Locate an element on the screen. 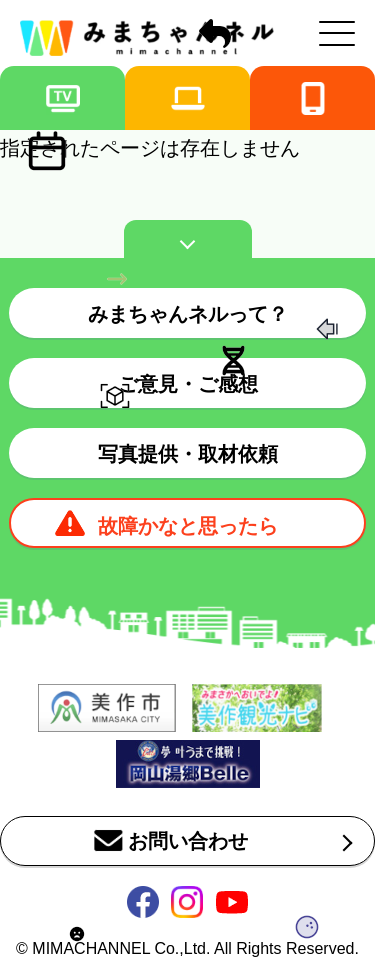  indicate negative feedback or dissatisfaction is located at coordinates (77, 934).